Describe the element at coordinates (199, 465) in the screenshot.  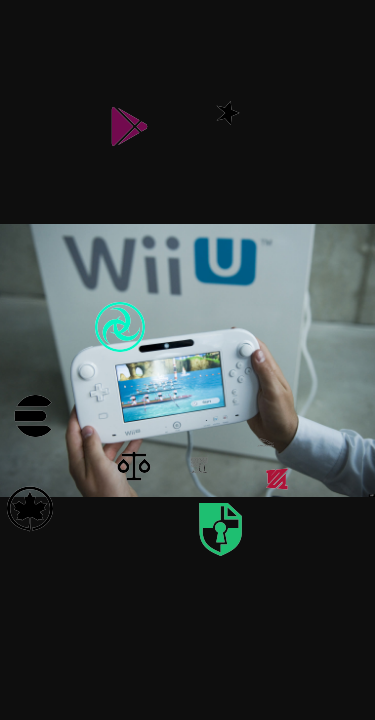
I see `visit elsevier's academic publishing website` at that location.